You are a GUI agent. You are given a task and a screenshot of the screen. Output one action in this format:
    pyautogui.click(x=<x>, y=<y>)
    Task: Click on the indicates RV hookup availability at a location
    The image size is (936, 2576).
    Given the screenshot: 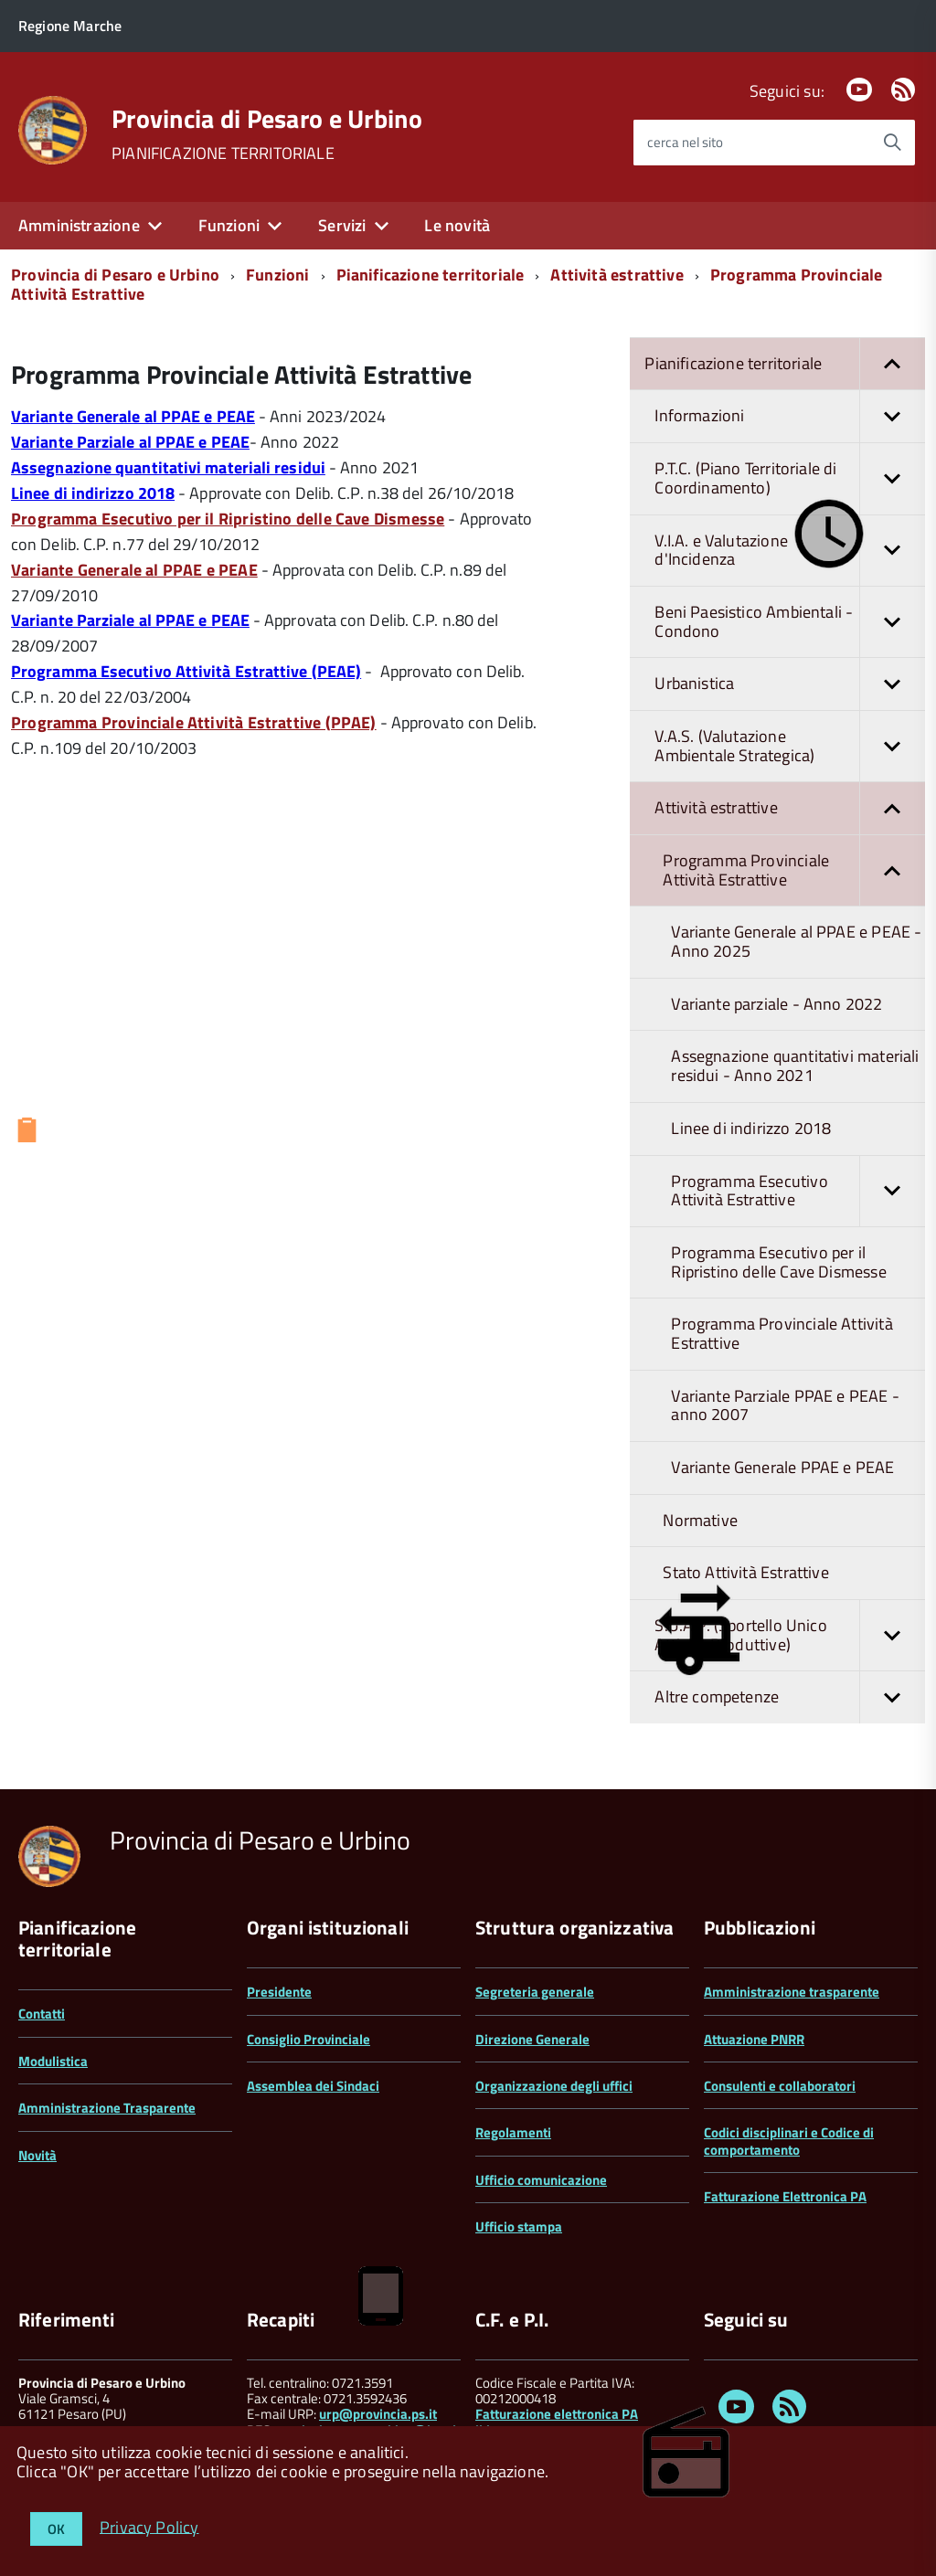 What is the action you would take?
    pyautogui.click(x=694, y=1629)
    